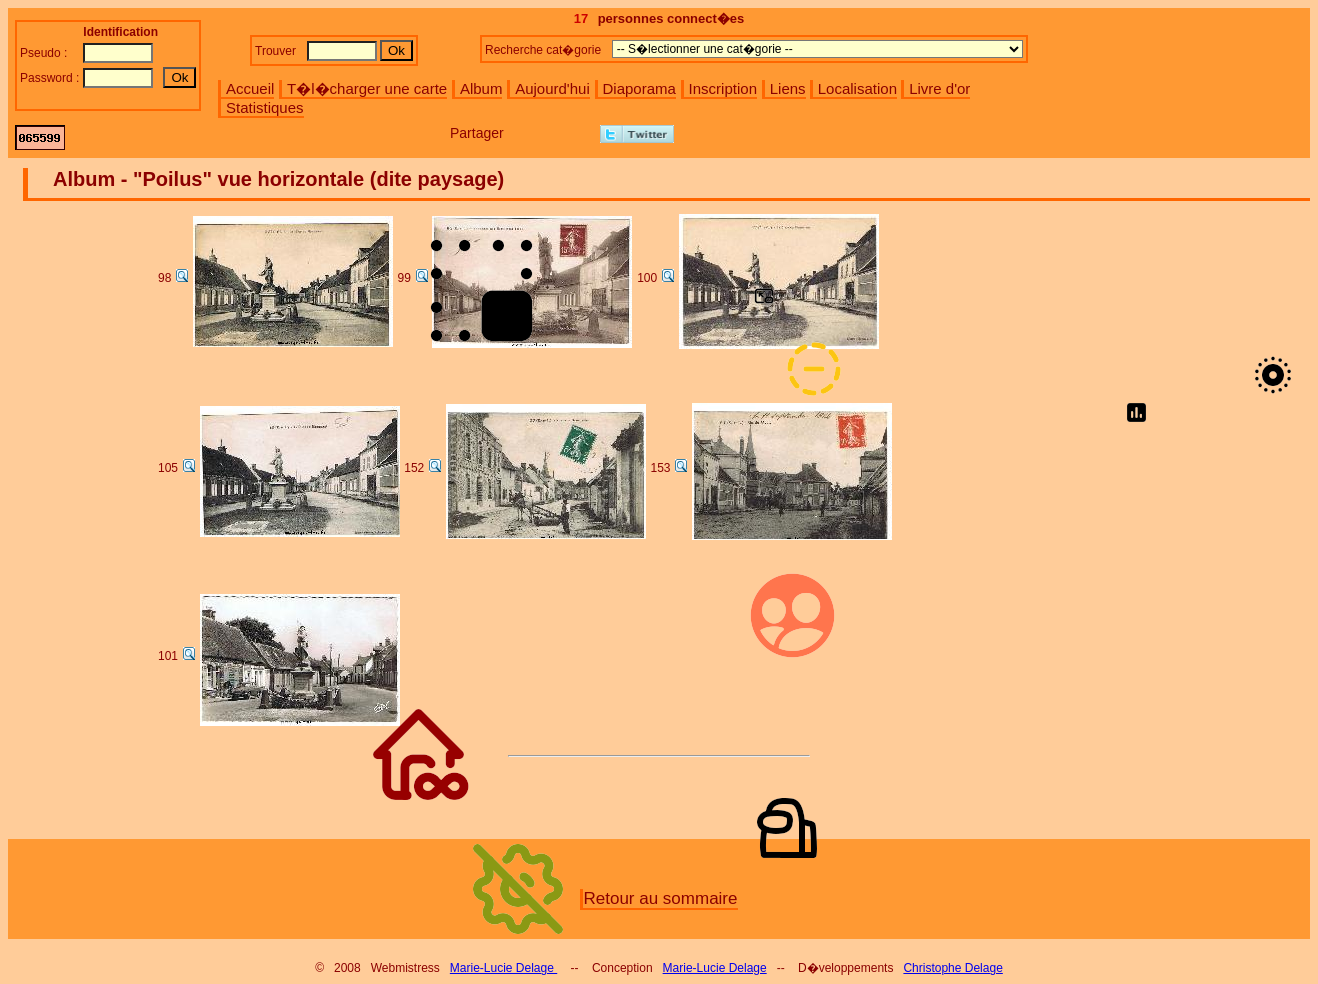 The height and width of the screenshot is (984, 1318). I want to click on settings are currently disabled, so click(518, 889).